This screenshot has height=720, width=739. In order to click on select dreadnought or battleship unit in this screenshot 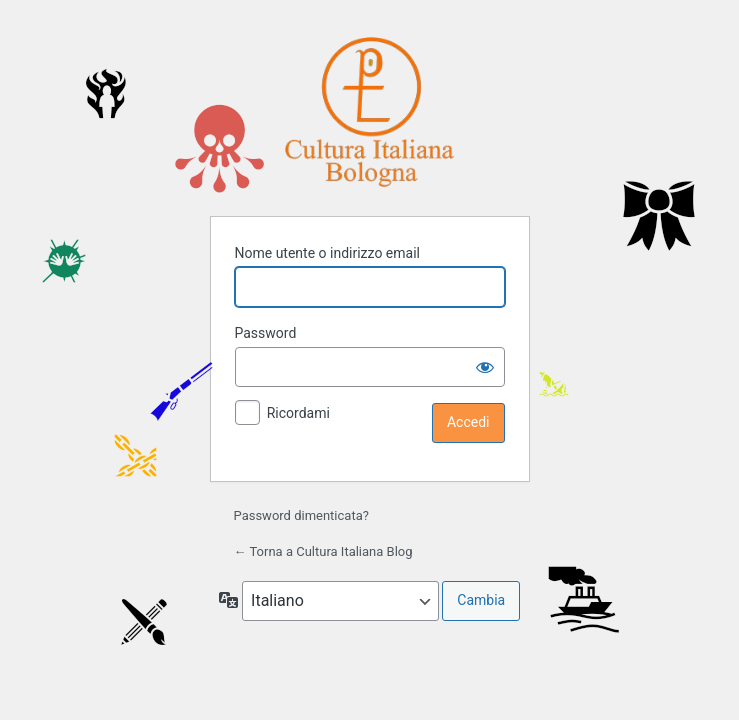, I will do `click(584, 602)`.